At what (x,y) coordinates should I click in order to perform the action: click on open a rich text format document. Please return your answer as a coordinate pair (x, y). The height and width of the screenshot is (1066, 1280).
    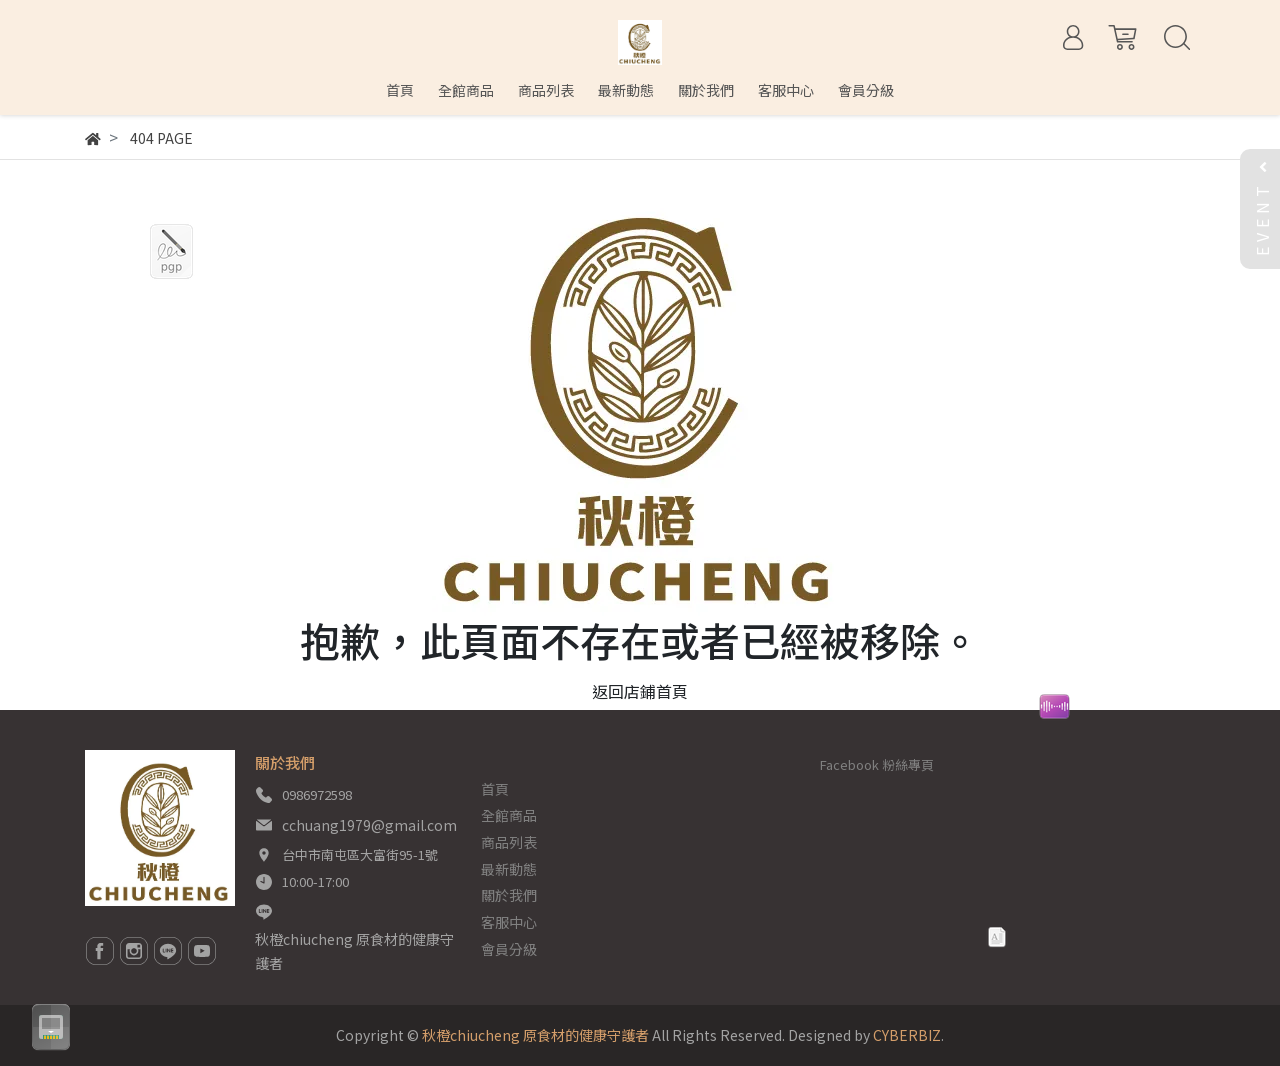
    Looking at the image, I should click on (997, 937).